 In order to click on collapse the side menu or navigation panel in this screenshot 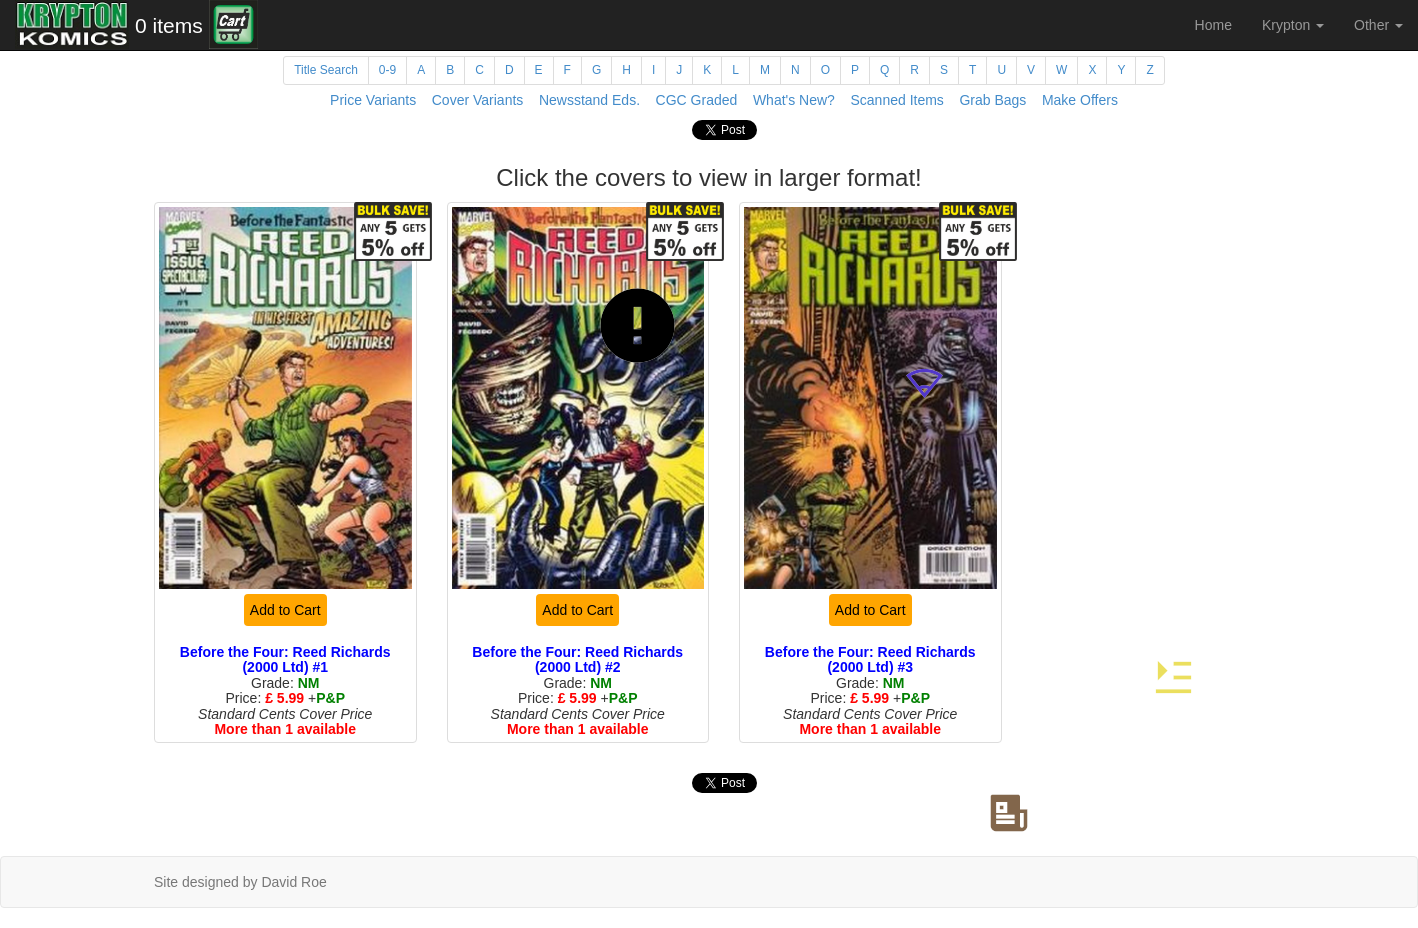, I will do `click(1173, 677)`.